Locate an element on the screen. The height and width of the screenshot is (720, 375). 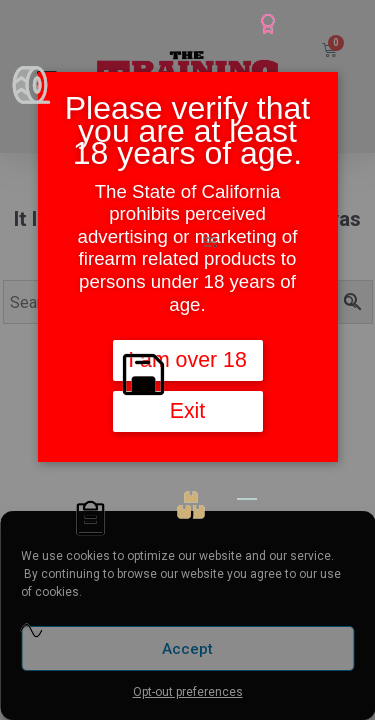
view achievements or awards is located at coordinates (268, 24).